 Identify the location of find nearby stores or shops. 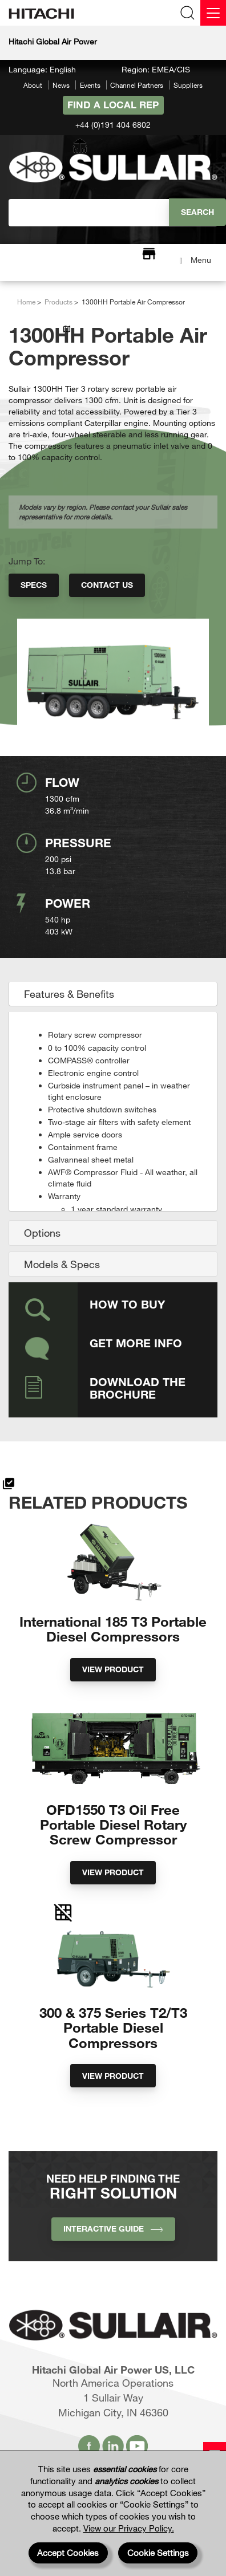
(149, 254).